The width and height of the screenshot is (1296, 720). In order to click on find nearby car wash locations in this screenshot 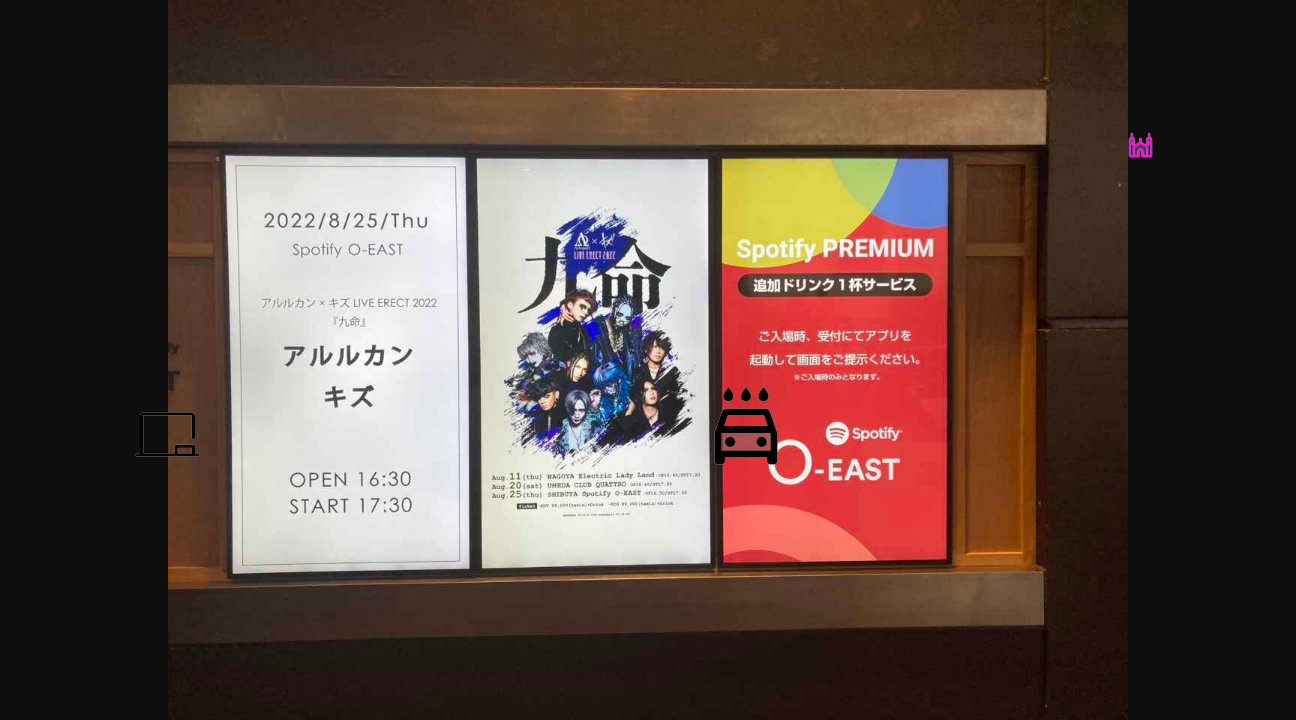, I will do `click(746, 426)`.